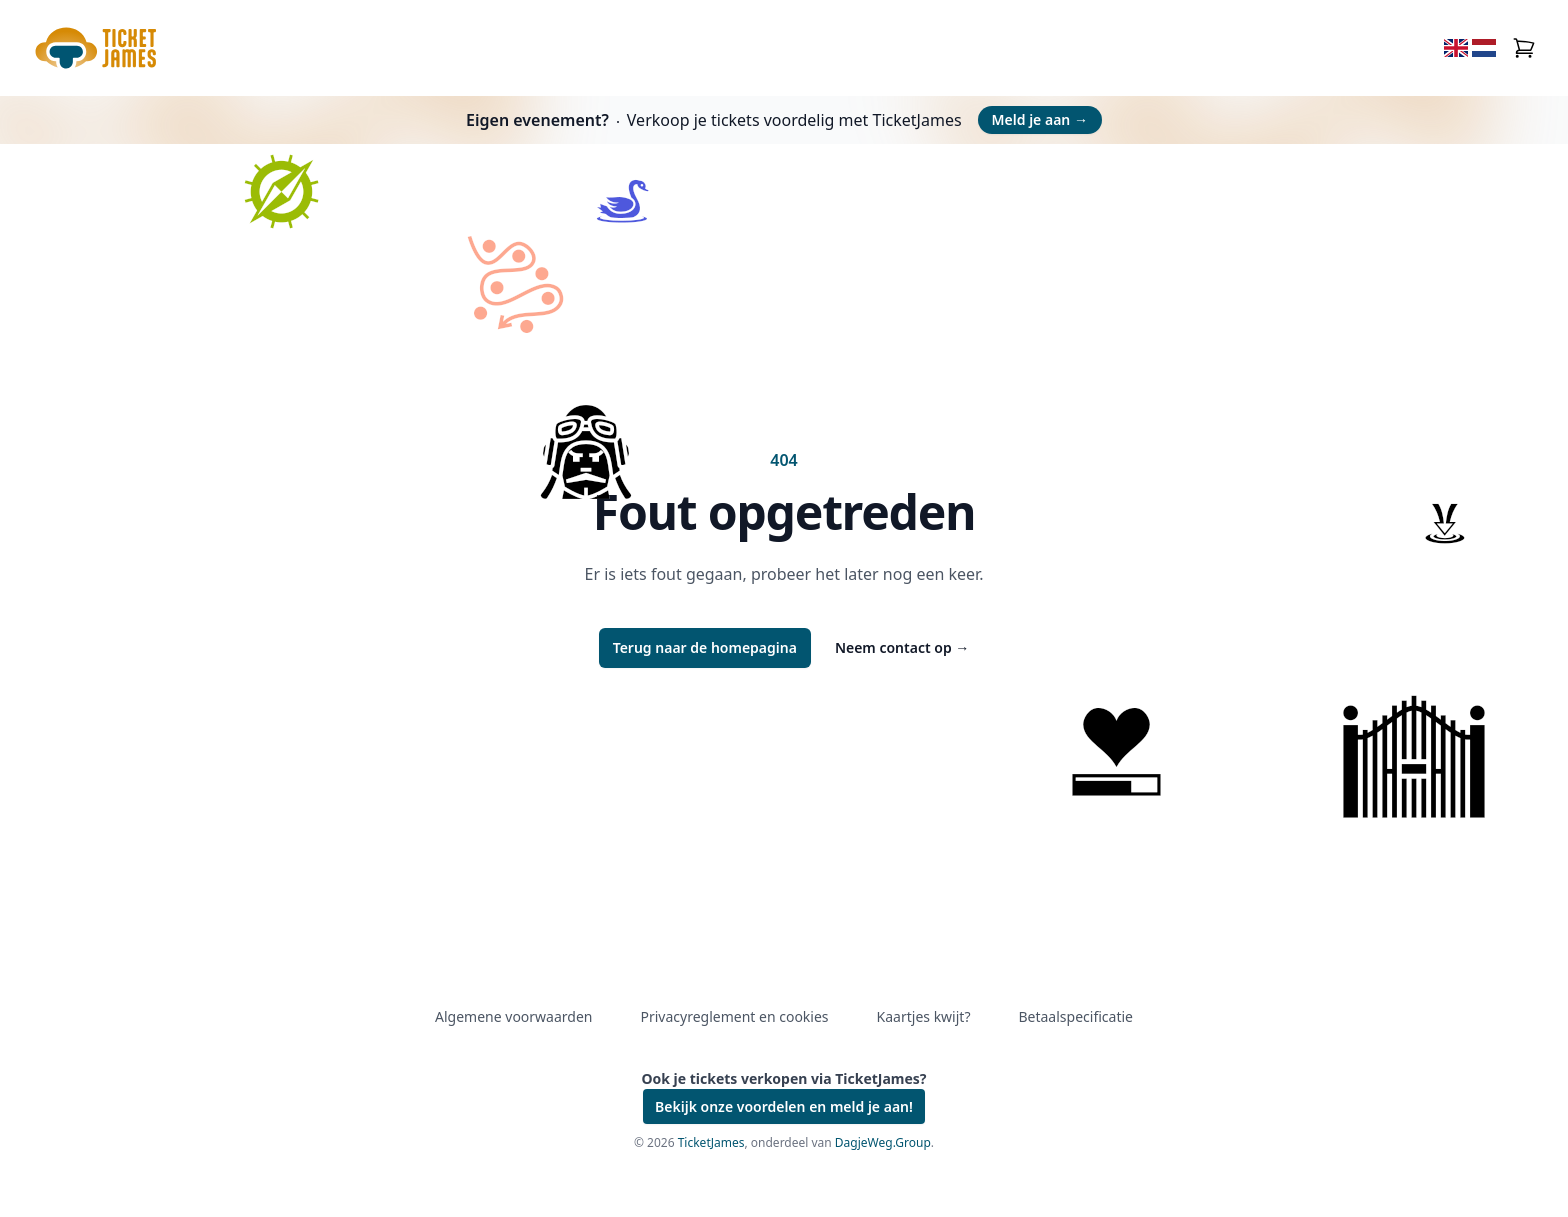  I want to click on player health or life remaining, so click(1116, 751).